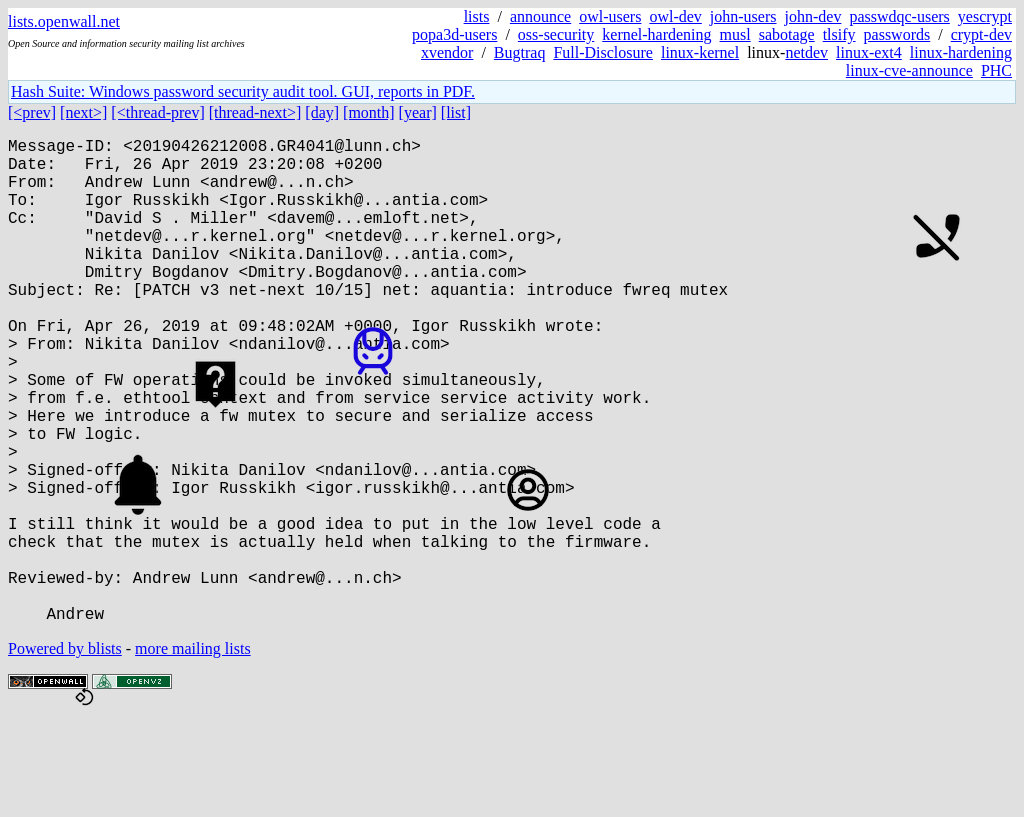 The width and height of the screenshot is (1024, 817). Describe the element at coordinates (84, 696) in the screenshot. I see `rotate image 90 degrees counterclockwise` at that location.